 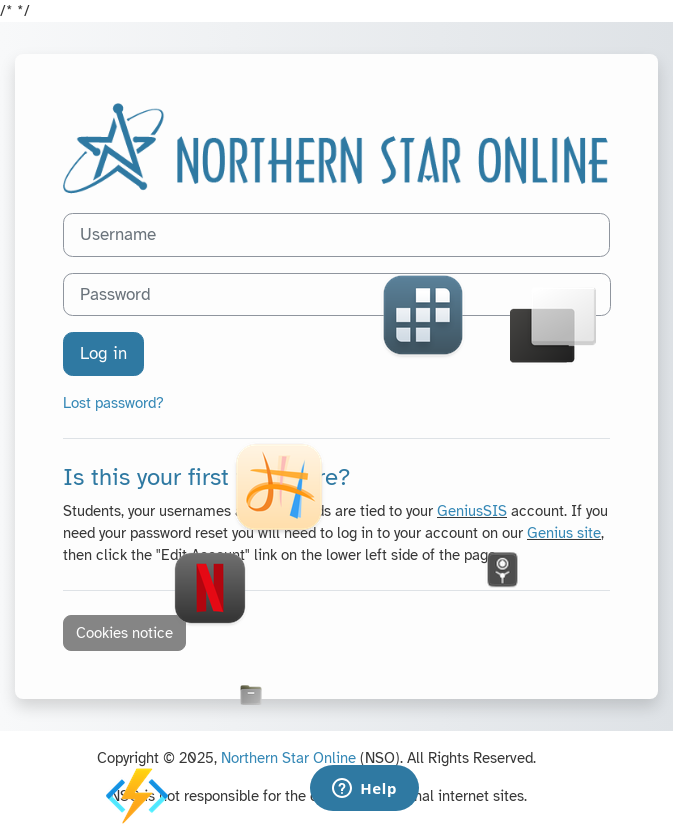 What do you see at coordinates (502, 569) in the screenshot?
I see `open déjà dup backup application` at bounding box center [502, 569].